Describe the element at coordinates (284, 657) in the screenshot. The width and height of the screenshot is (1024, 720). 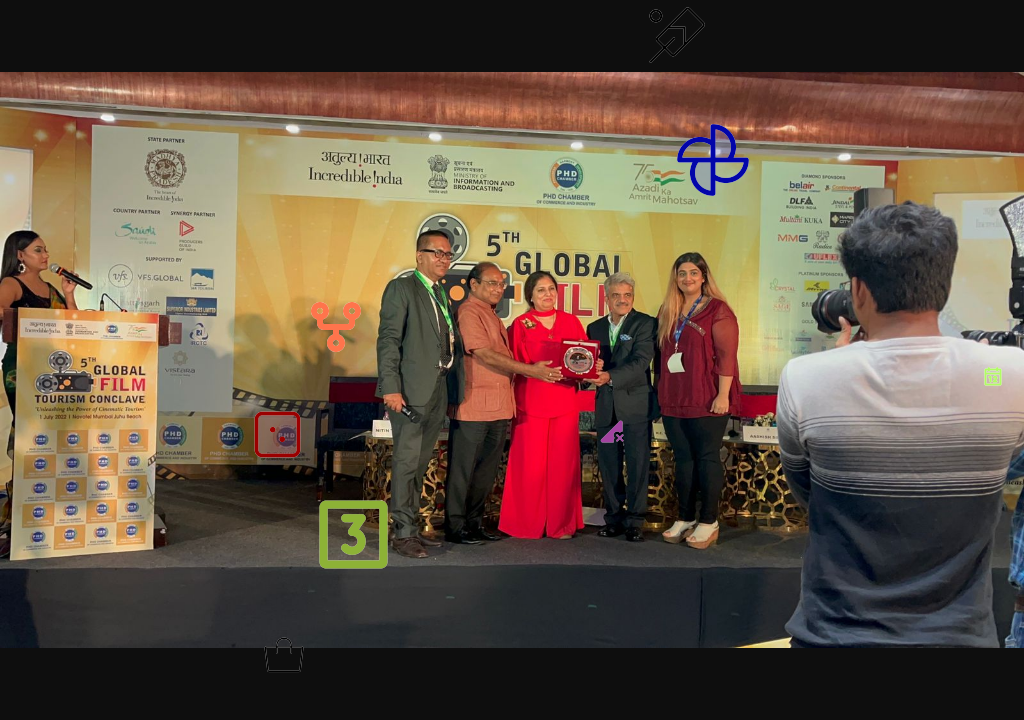
I see `view your shopping bag` at that location.